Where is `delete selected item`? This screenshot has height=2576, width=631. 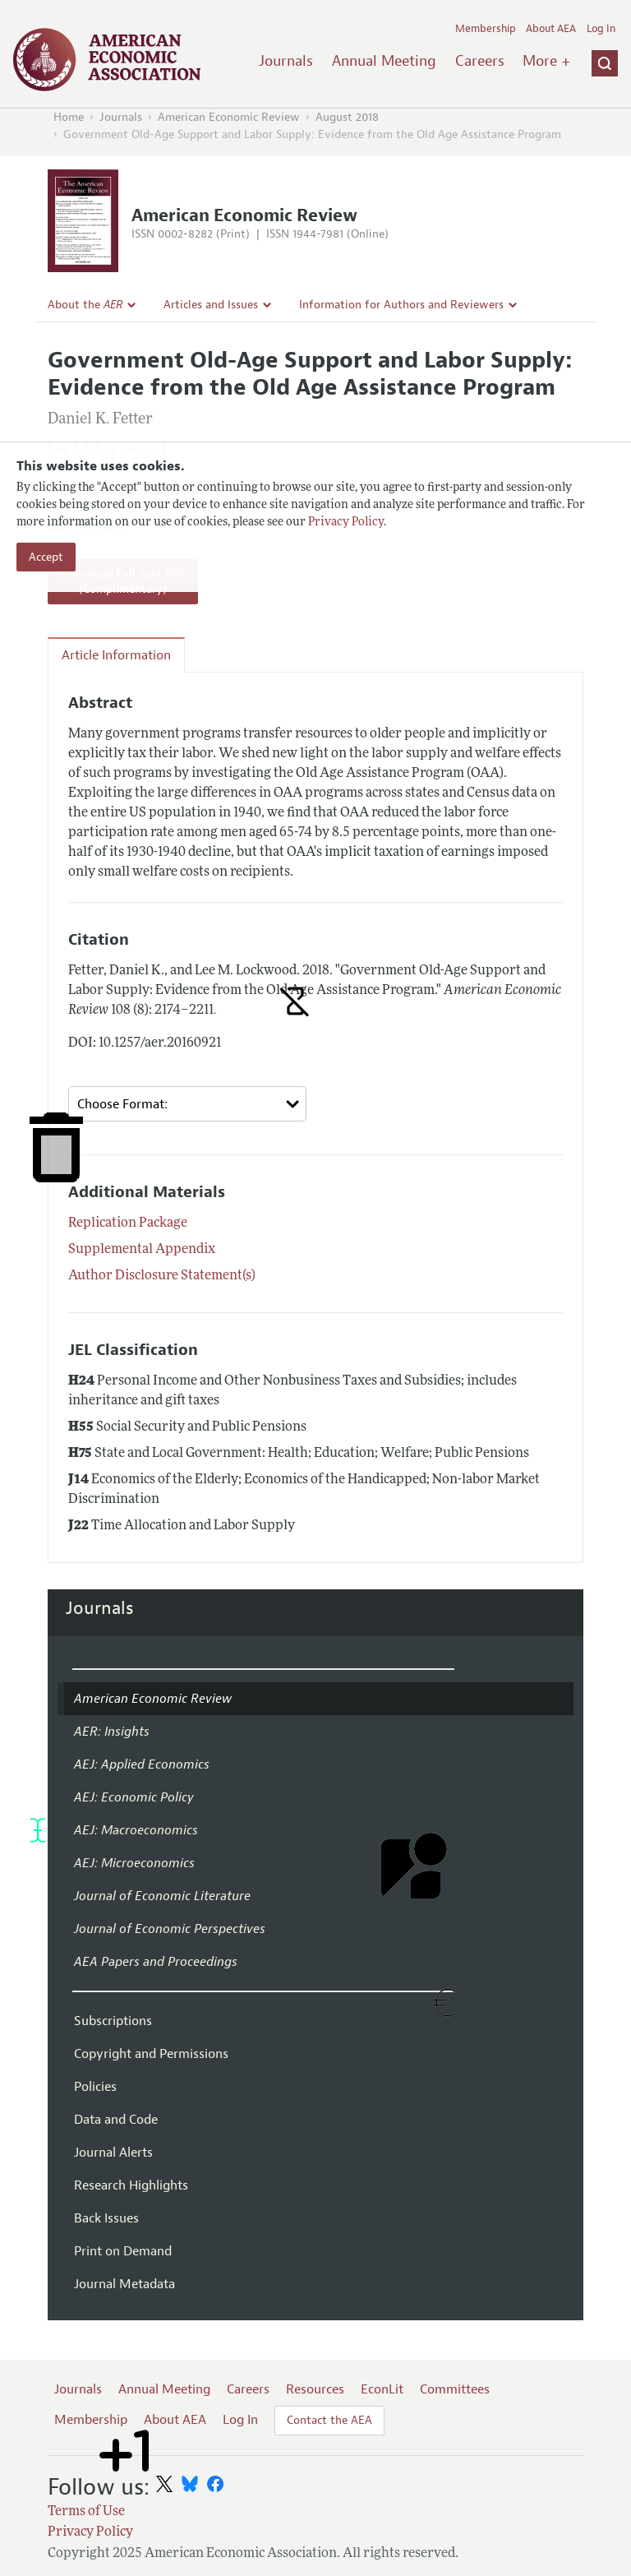
delete selected item is located at coordinates (56, 1147).